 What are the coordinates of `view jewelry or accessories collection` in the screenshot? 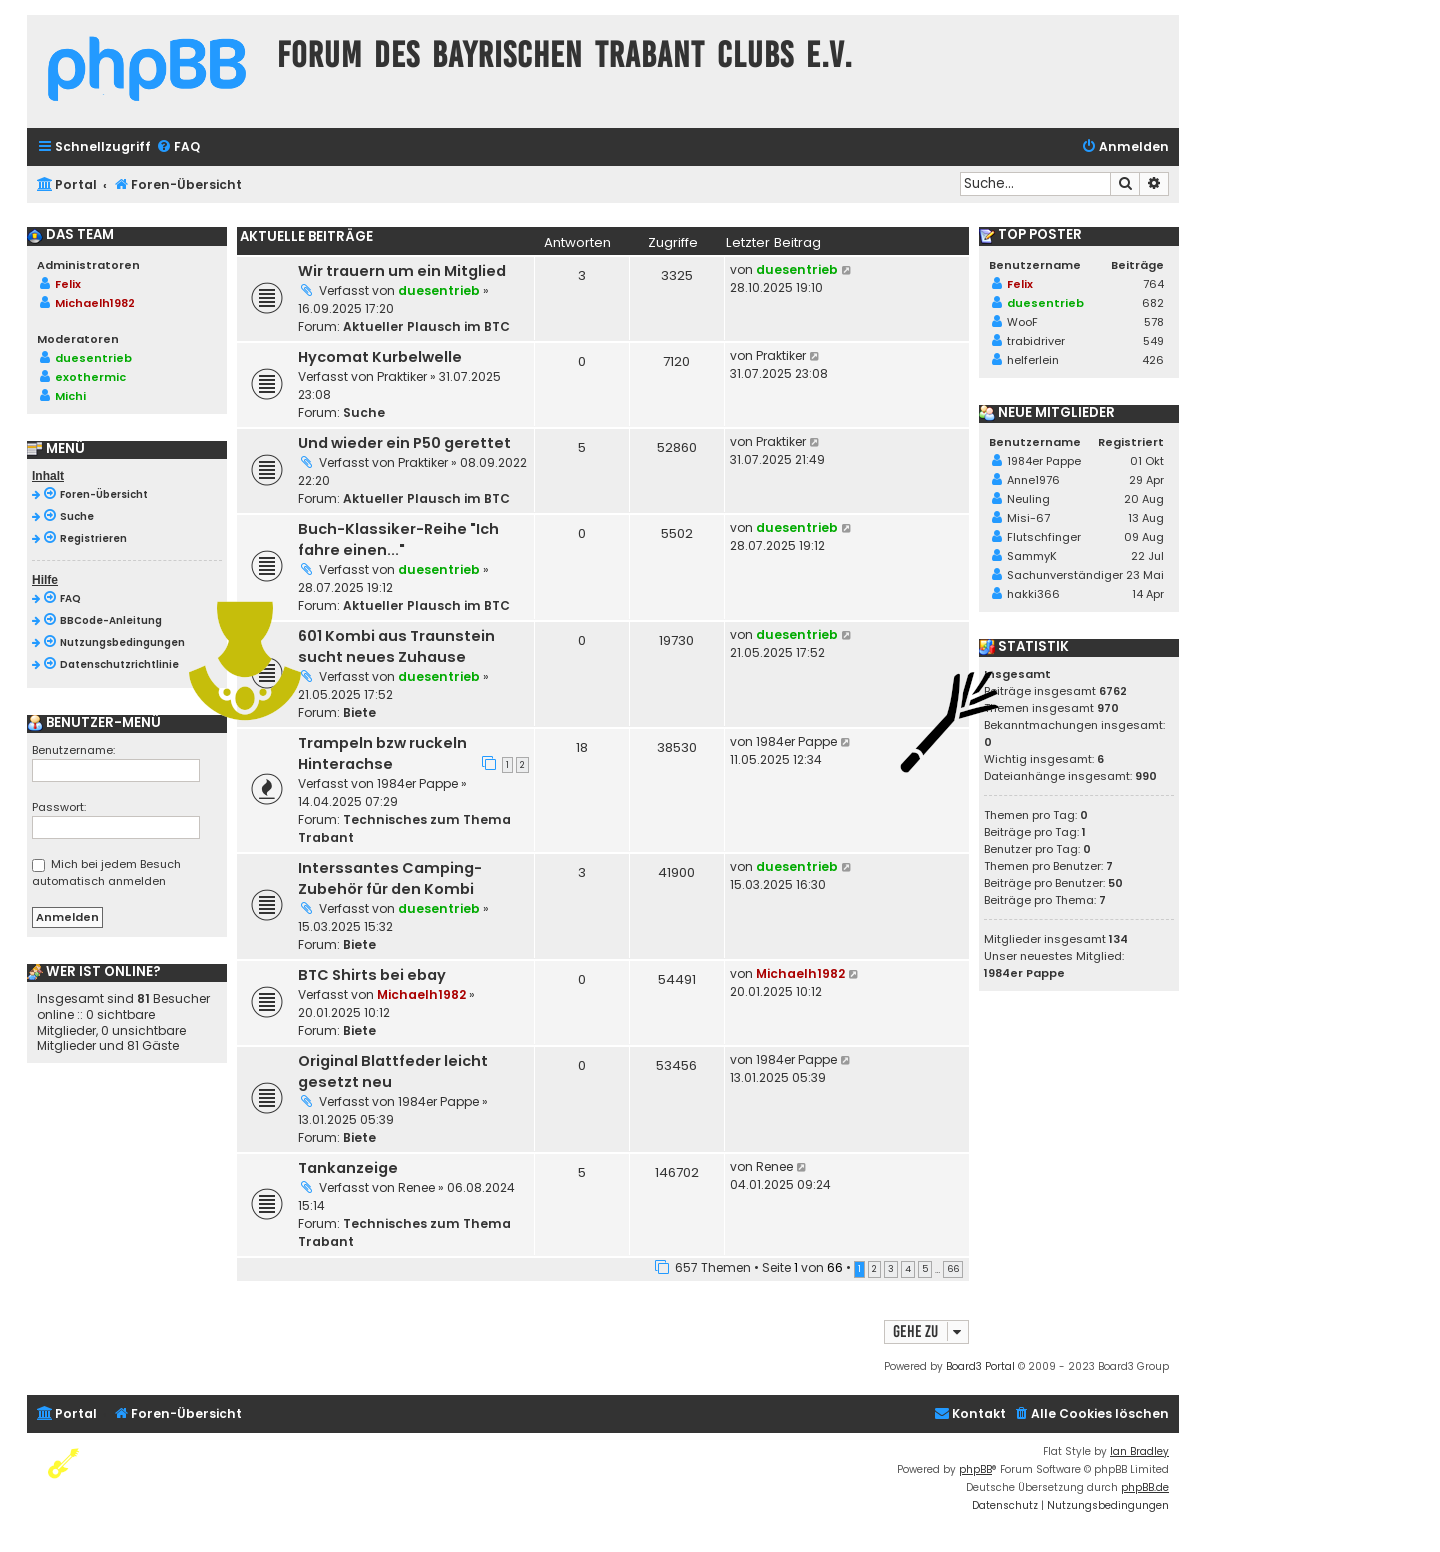 It's located at (245, 661).